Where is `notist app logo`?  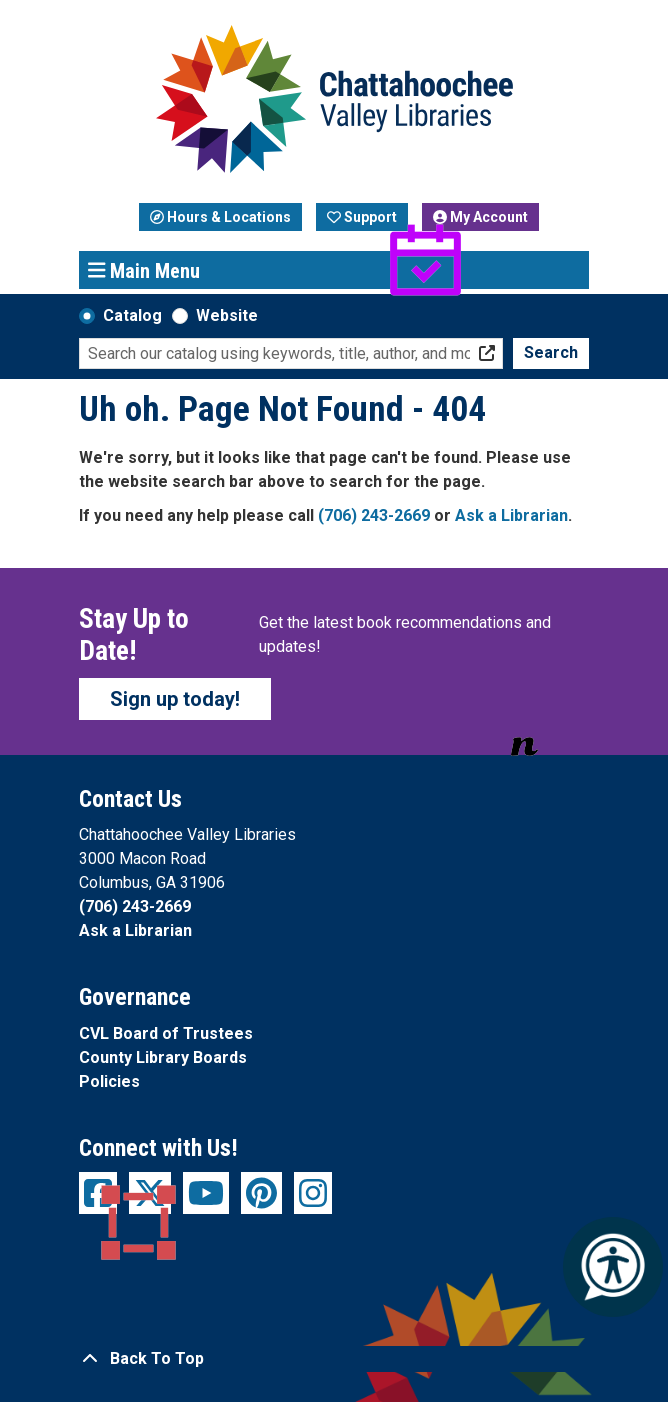
notist app logo is located at coordinates (524, 746).